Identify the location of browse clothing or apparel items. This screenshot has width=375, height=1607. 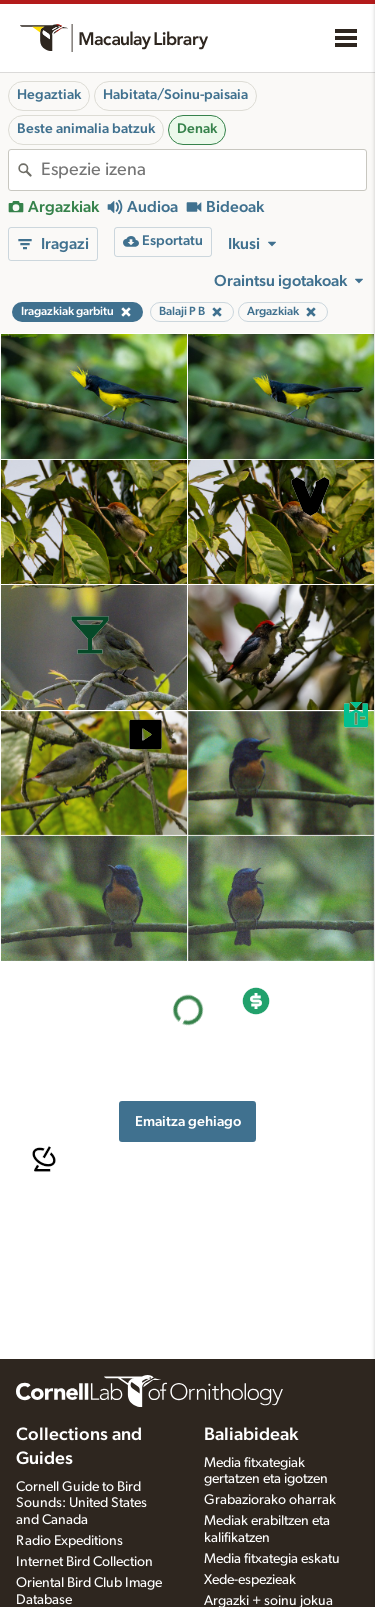
(356, 714).